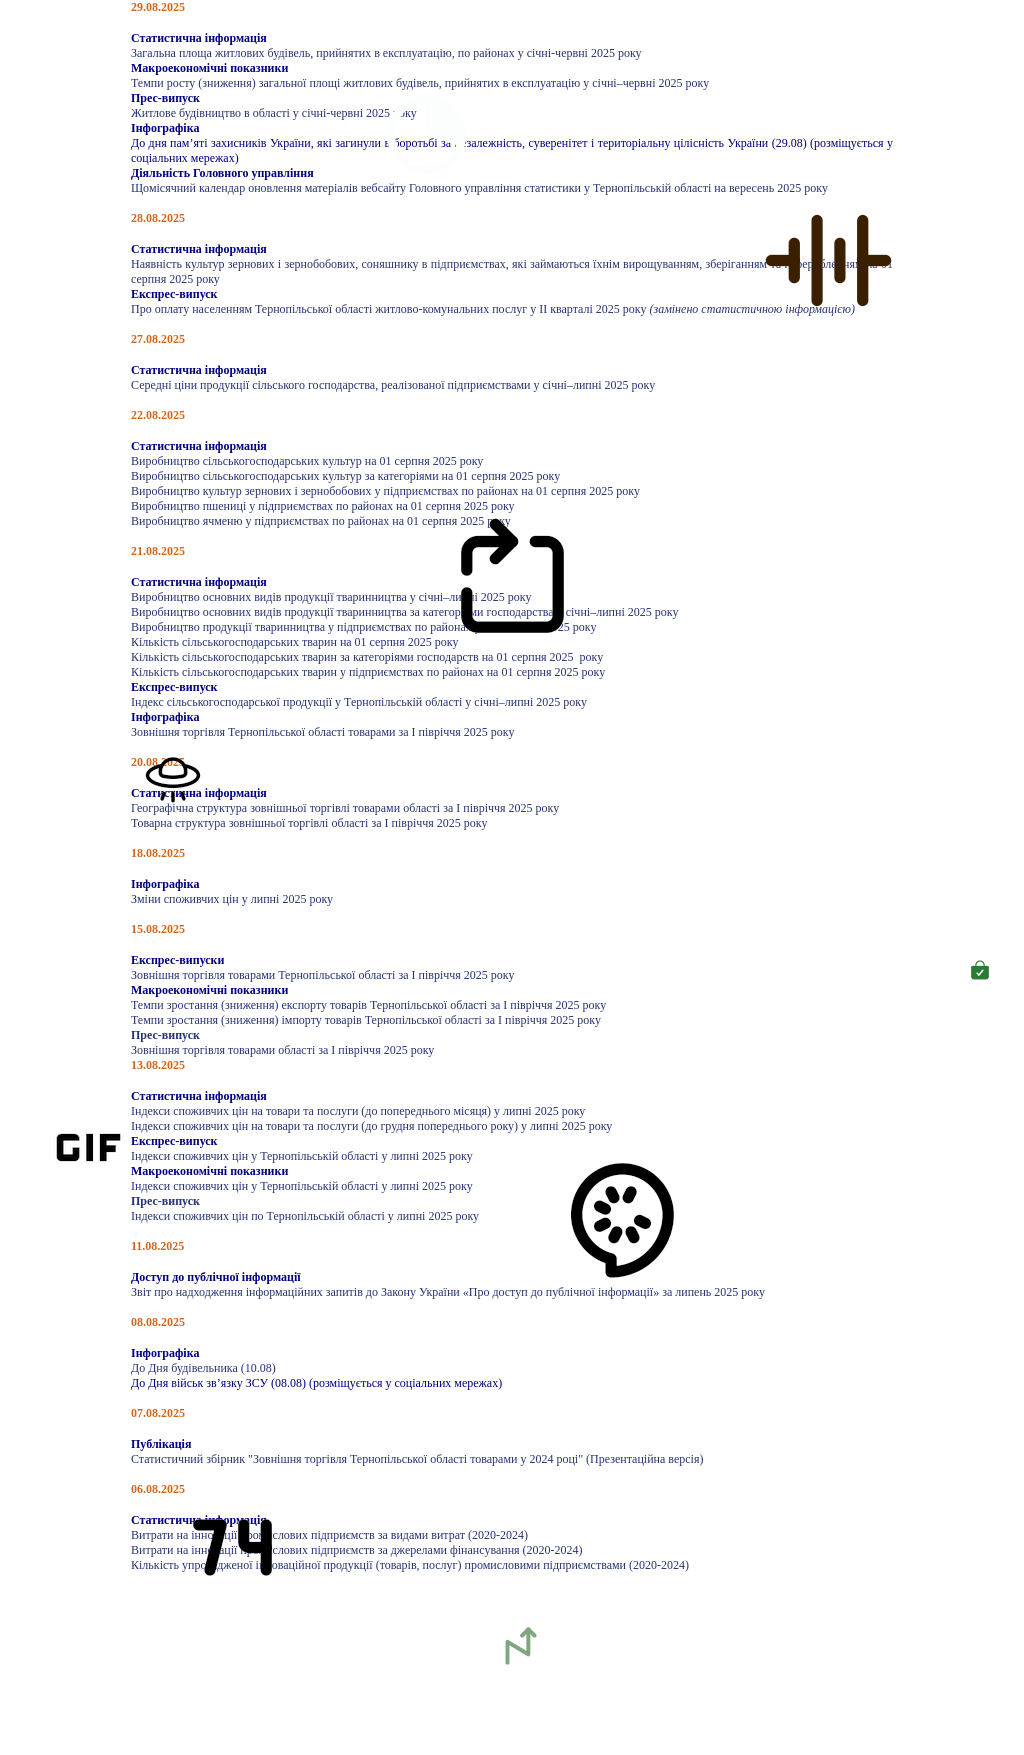 The height and width of the screenshot is (1755, 1024). I want to click on displays the number 74 as a label or count indicator, so click(232, 1547).